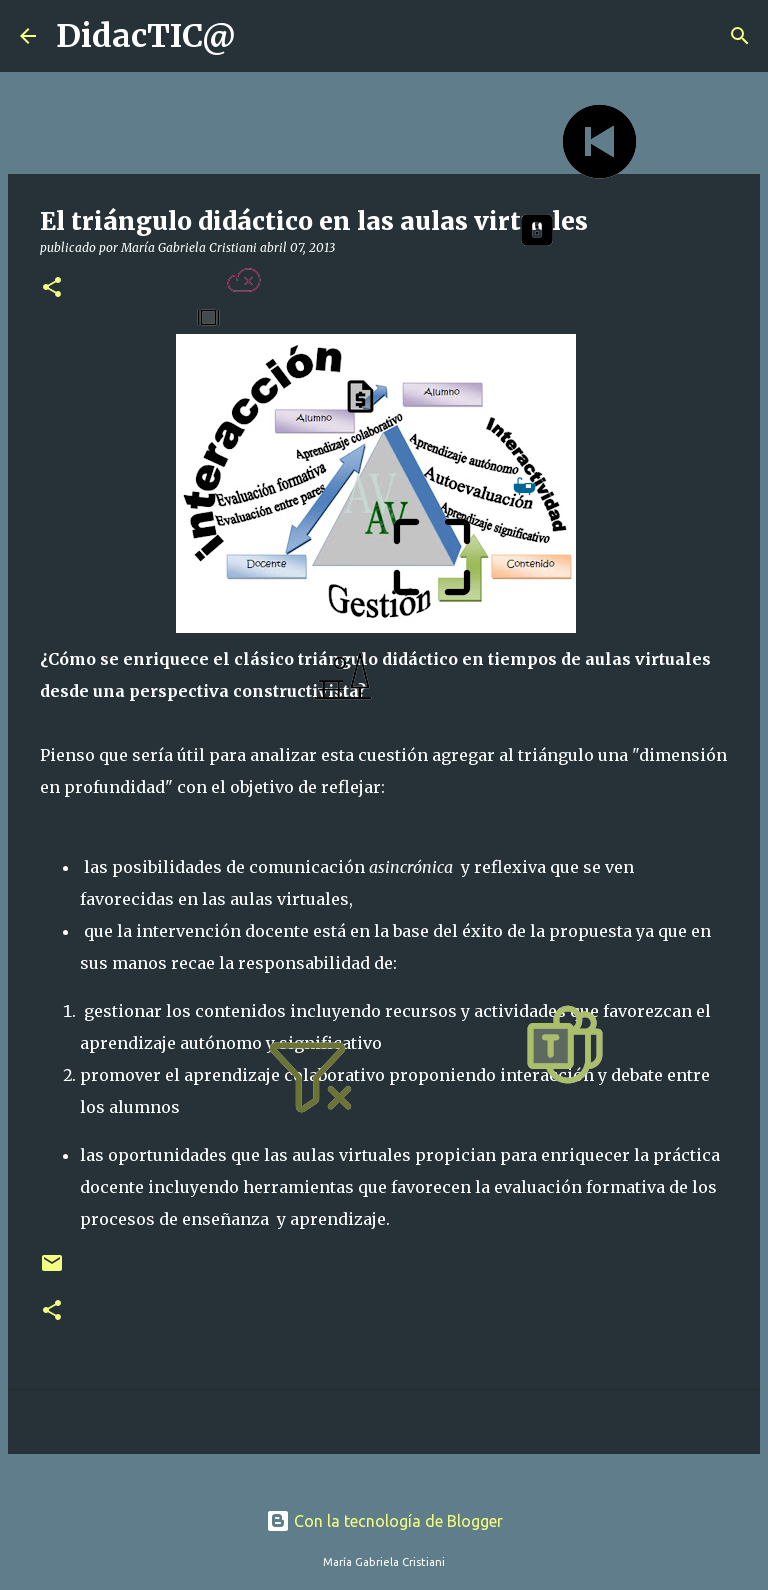  What do you see at coordinates (432, 557) in the screenshot?
I see `enter full screen mode` at bounding box center [432, 557].